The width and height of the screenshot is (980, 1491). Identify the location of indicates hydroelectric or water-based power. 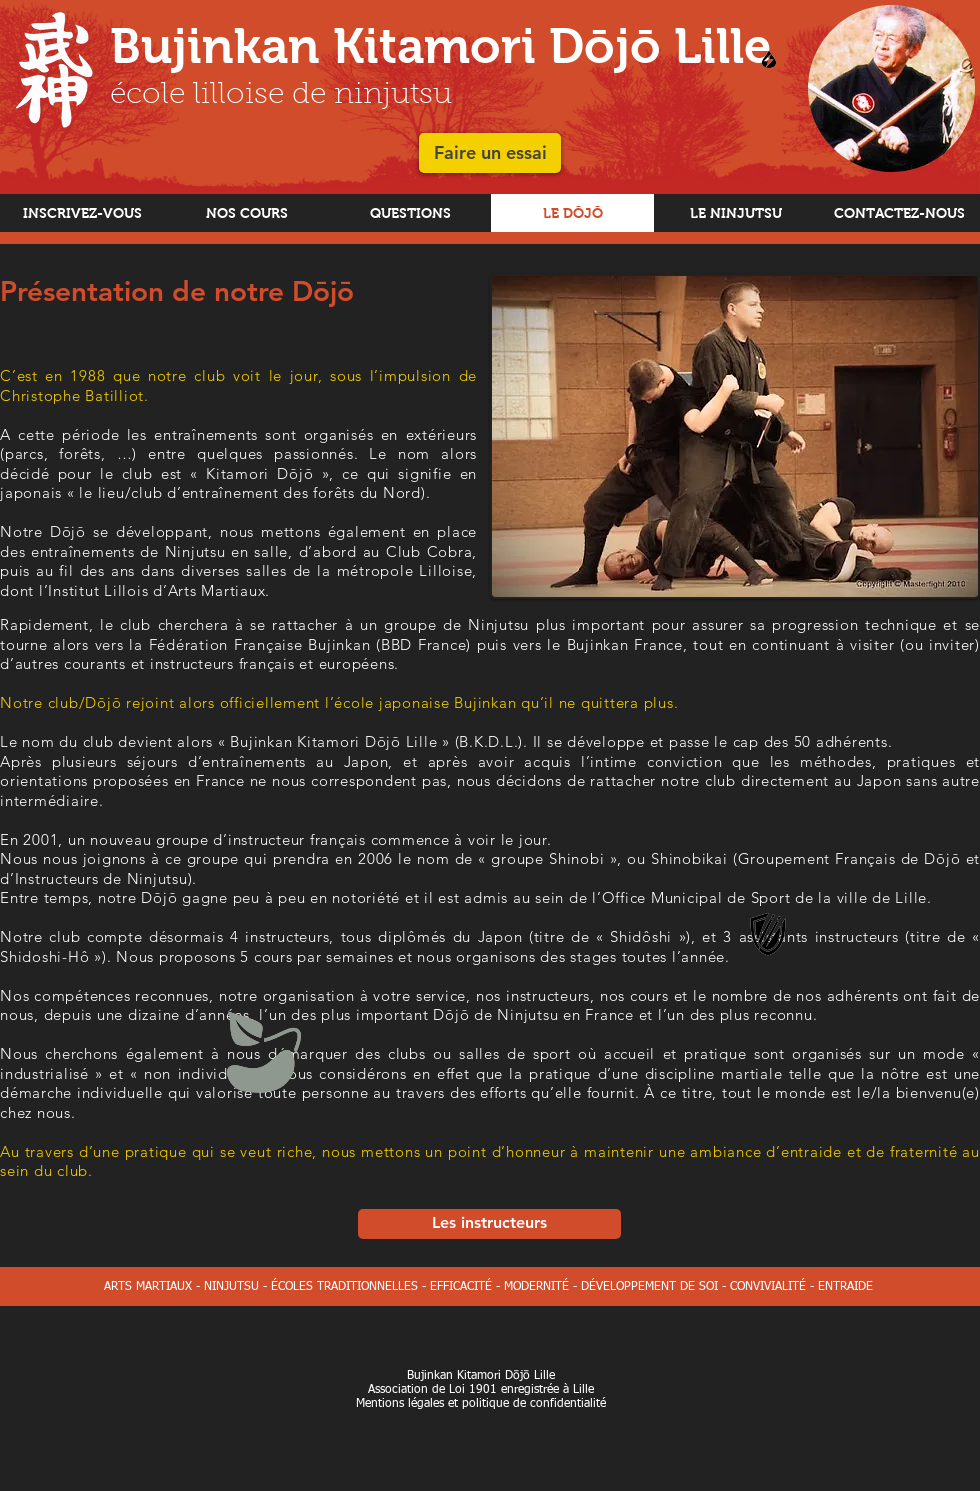
(769, 59).